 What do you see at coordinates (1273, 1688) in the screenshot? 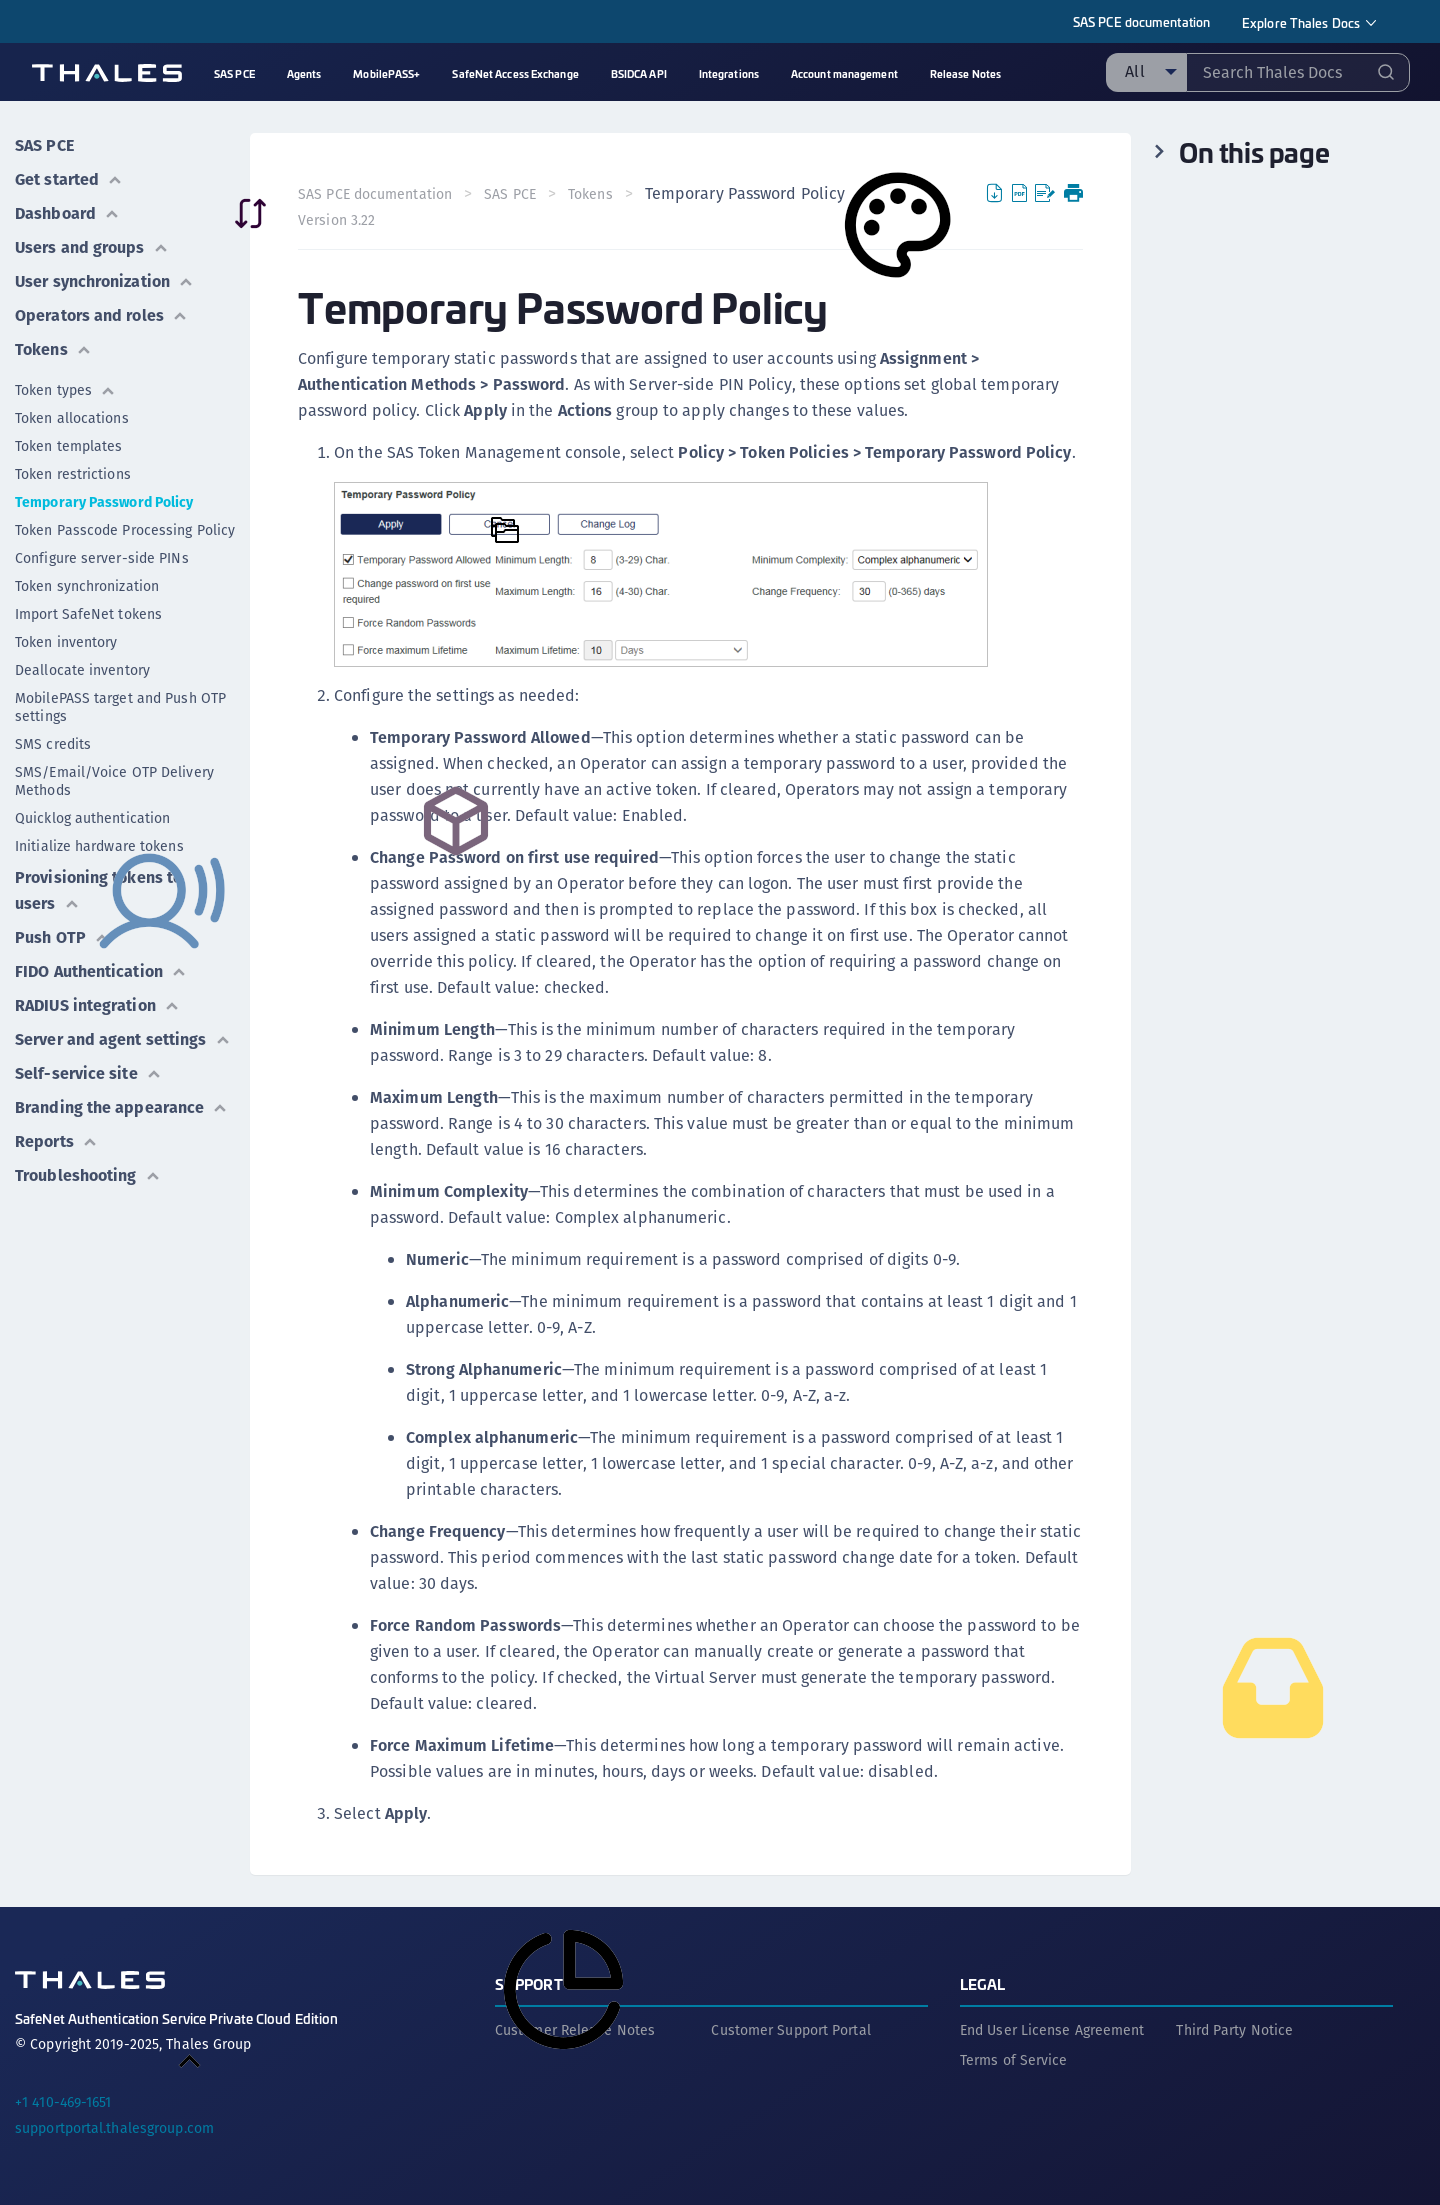
I see `view your inbox` at bounding box center [1273, 1688].